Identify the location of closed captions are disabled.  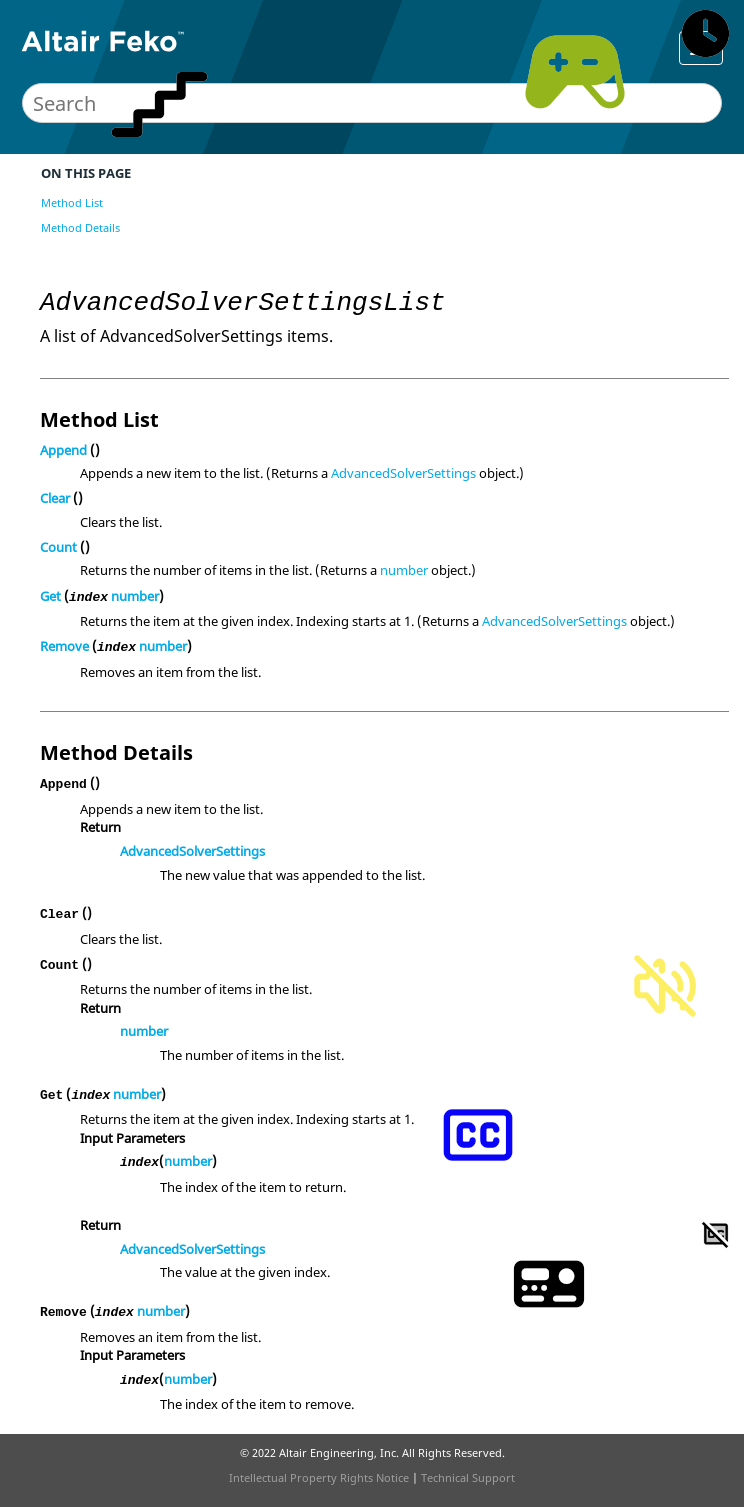
(716, 1234).